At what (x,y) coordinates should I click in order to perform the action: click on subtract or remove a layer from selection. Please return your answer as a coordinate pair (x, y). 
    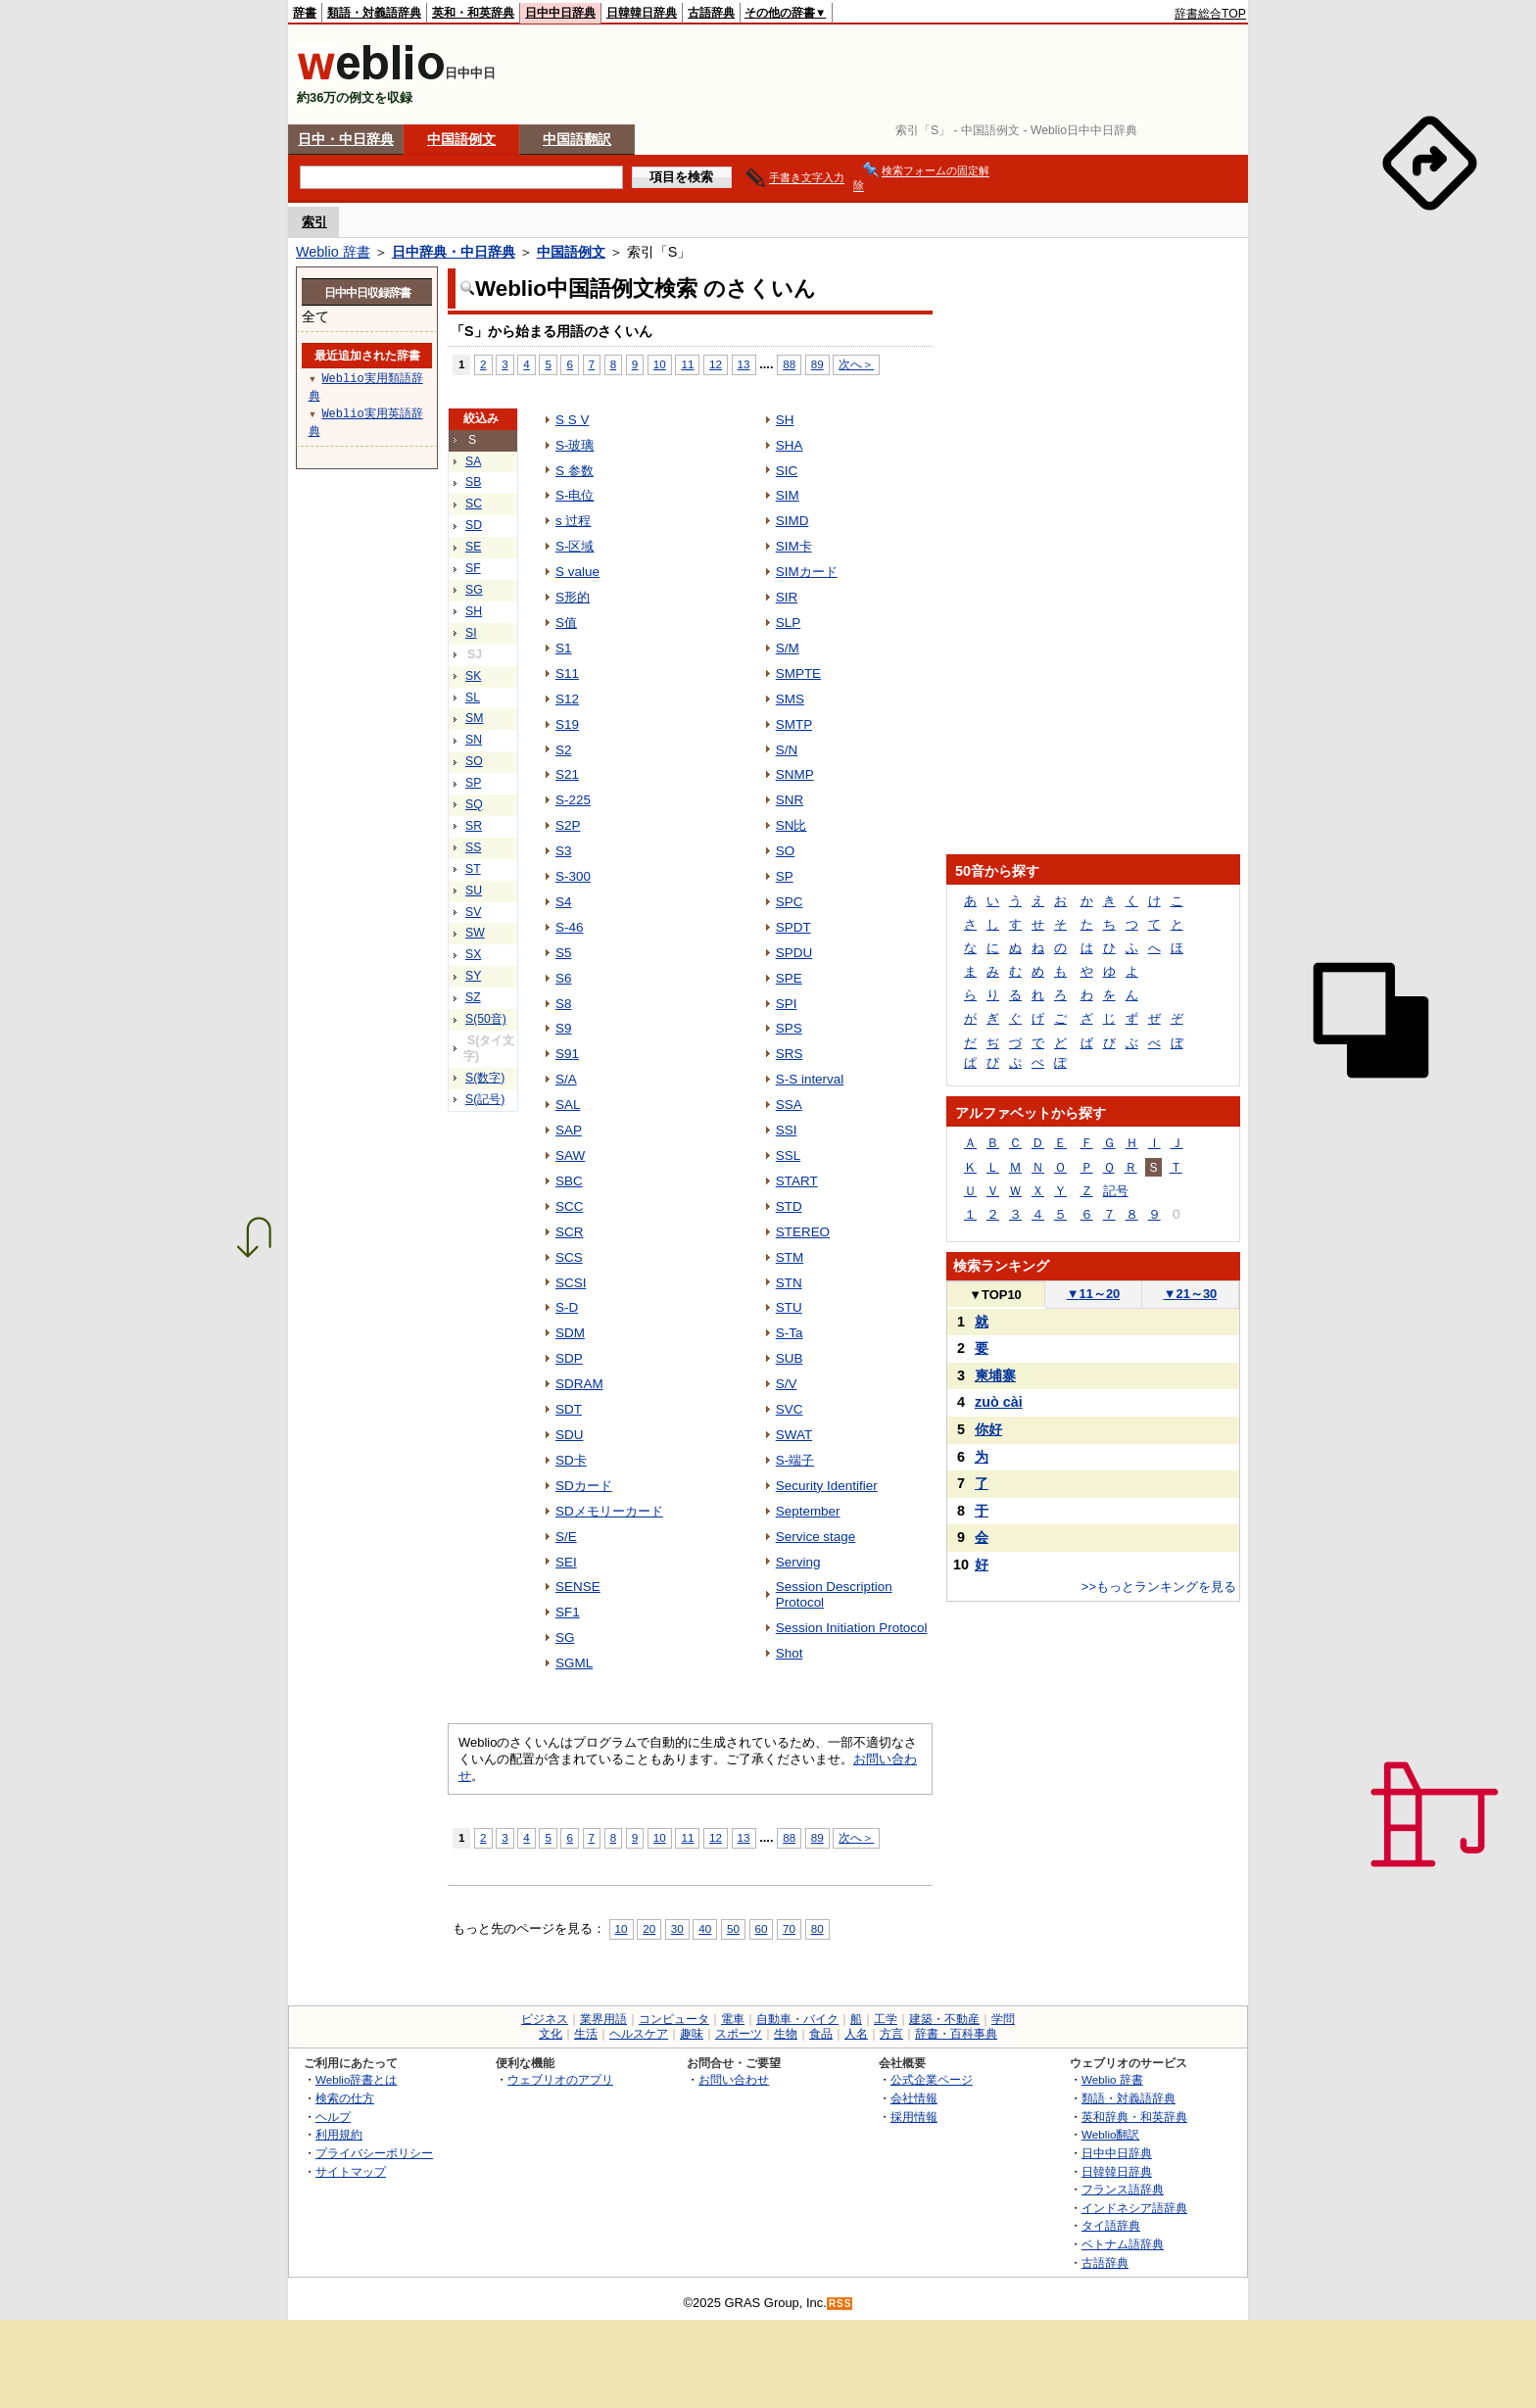
    Looking at the image, I should click on (1370, 1020).